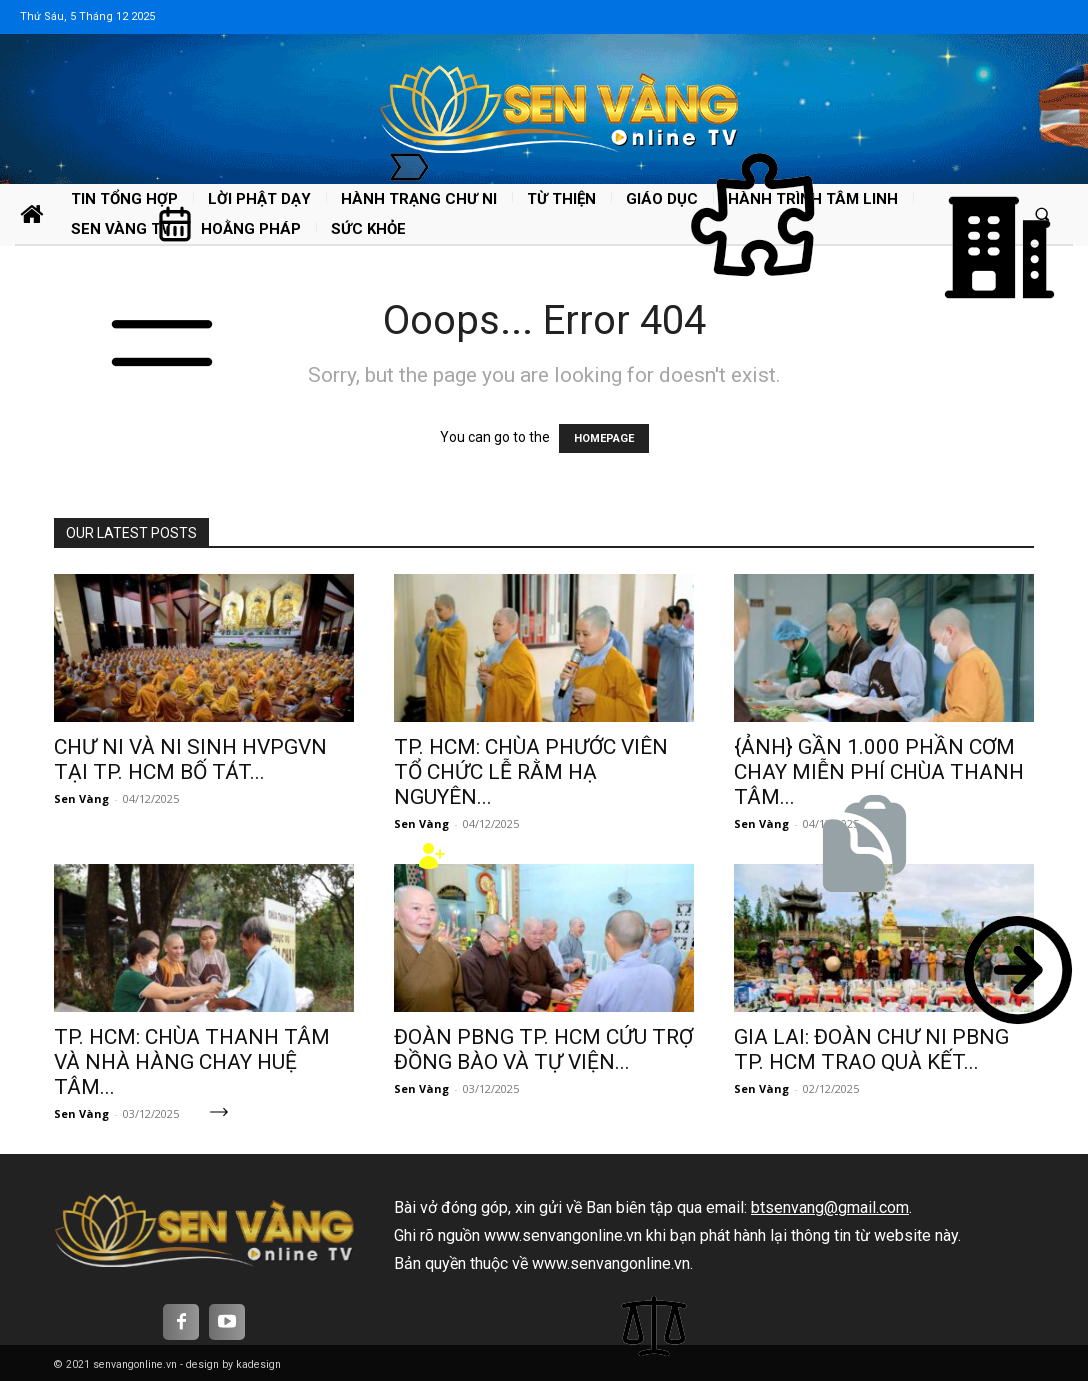 This screenshot has height=1381, width=1088. Describe the element at coordinates (999, 247) in the screenshot. I see `view office or workplace location` at that location.